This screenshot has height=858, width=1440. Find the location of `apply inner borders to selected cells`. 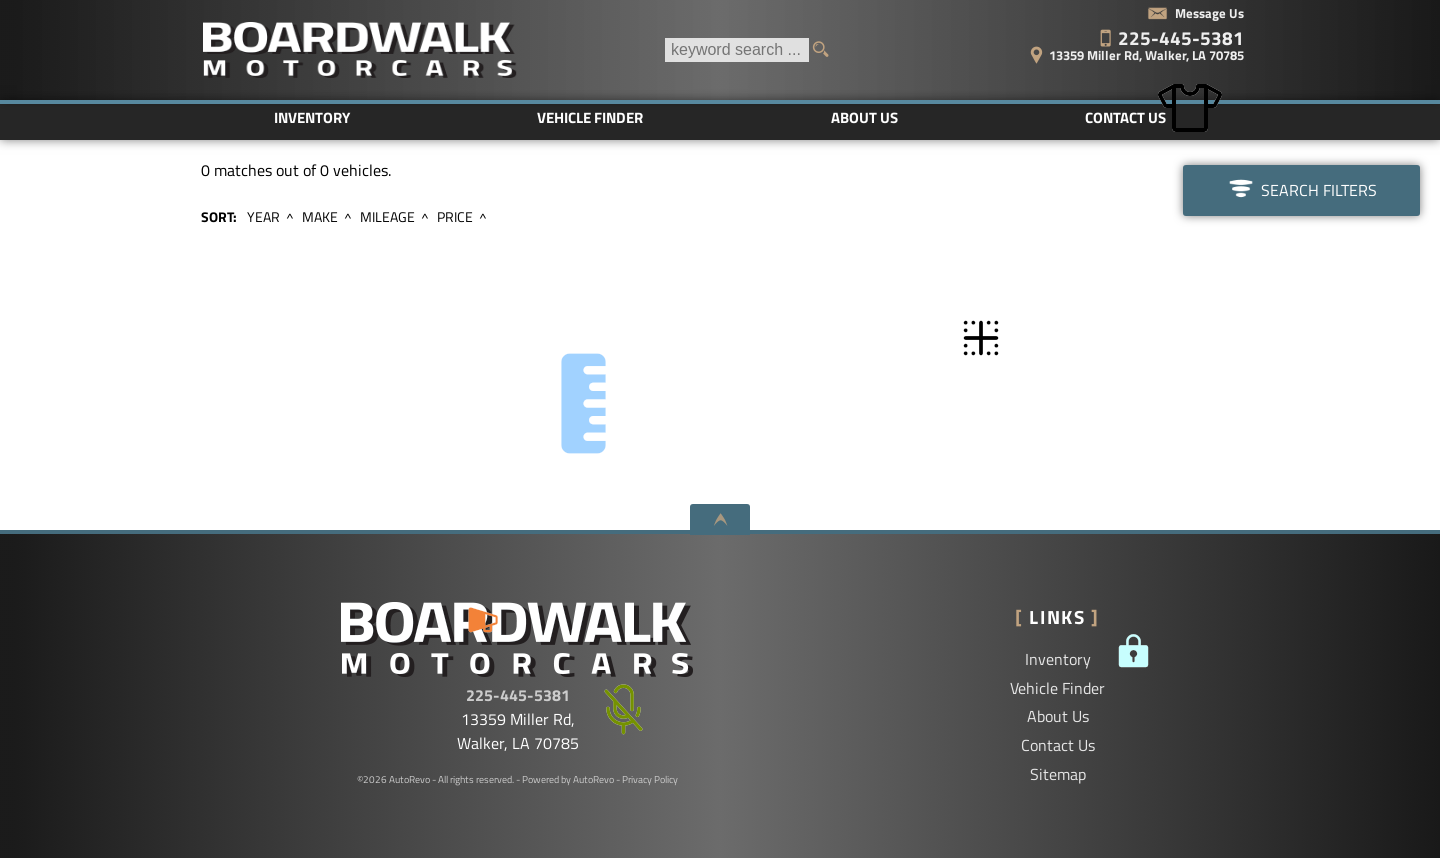

apply inner borders to selected cells is located at coordinates (981, 338).